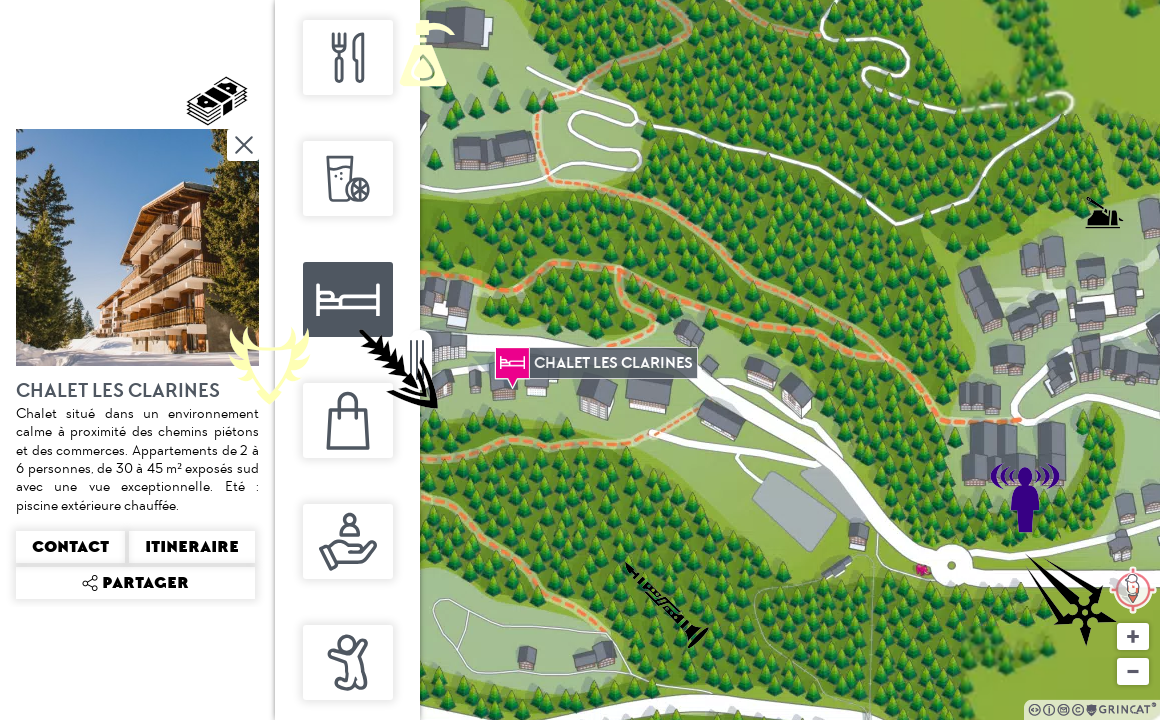 The width and height of the screenshot is (1160, 720). I want to click on attack or throw weapon action, so click(1071, 600).